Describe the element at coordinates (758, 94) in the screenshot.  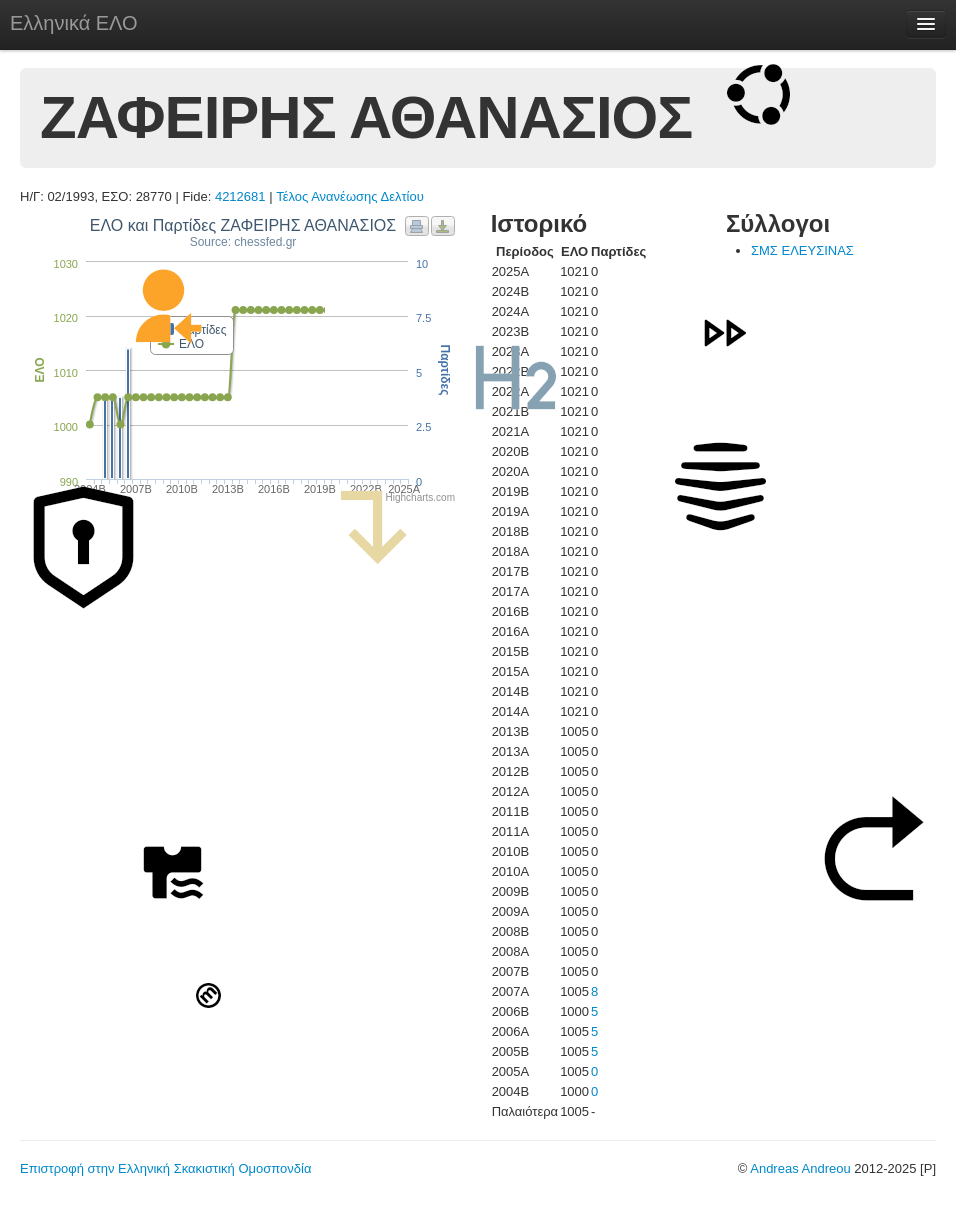
I see `ubuntu linux operating system logo` at that location.